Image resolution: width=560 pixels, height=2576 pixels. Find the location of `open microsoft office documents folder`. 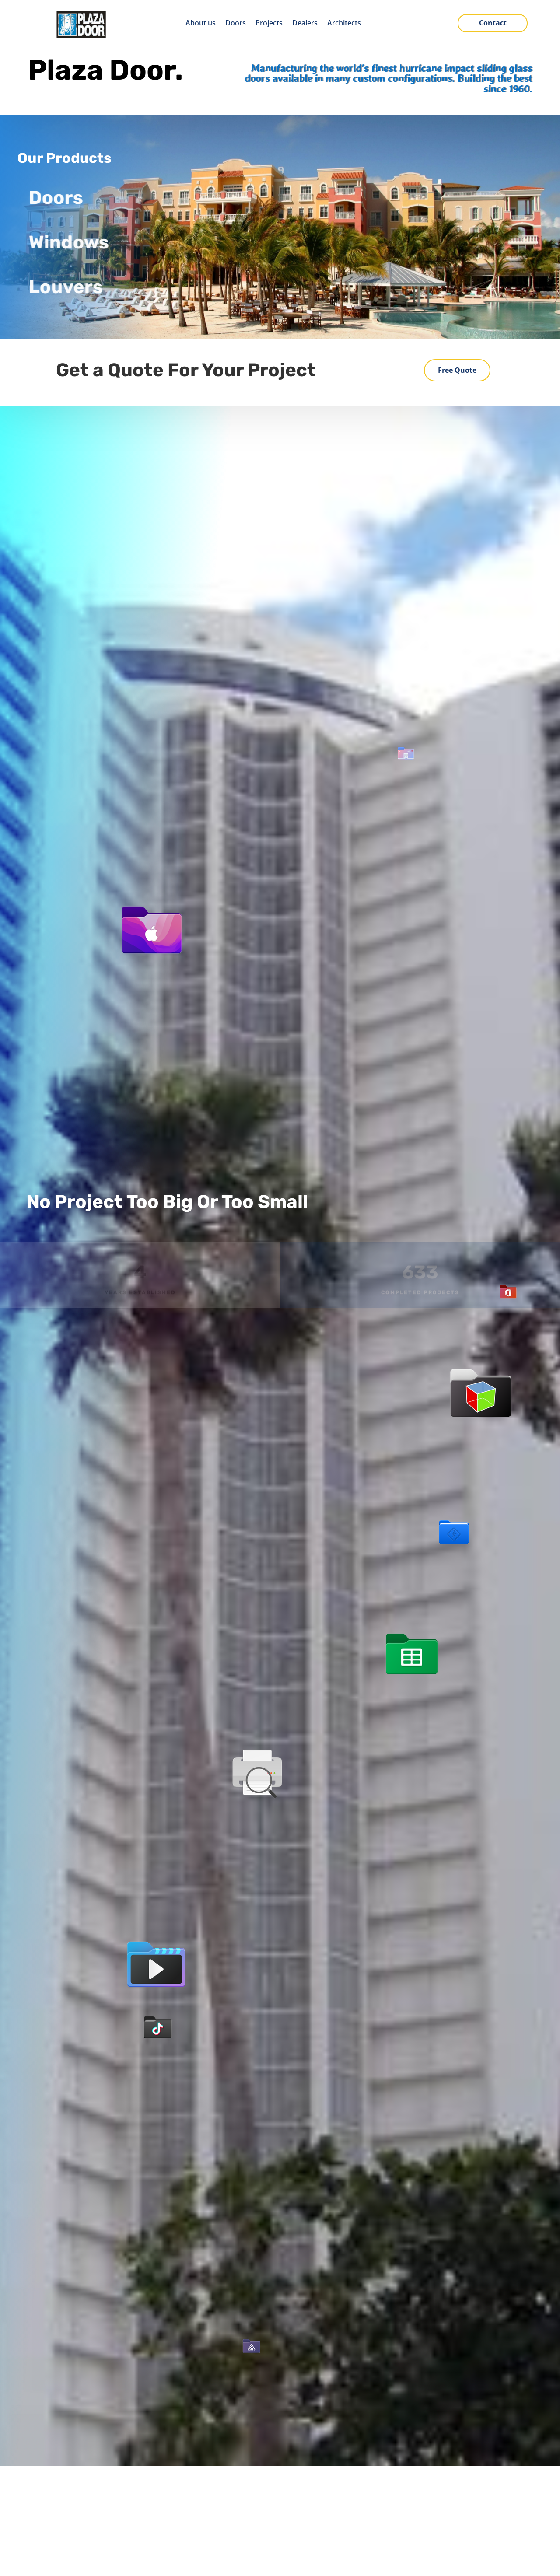

open microsoft office documents folder is located at coordinates (508, 1292).